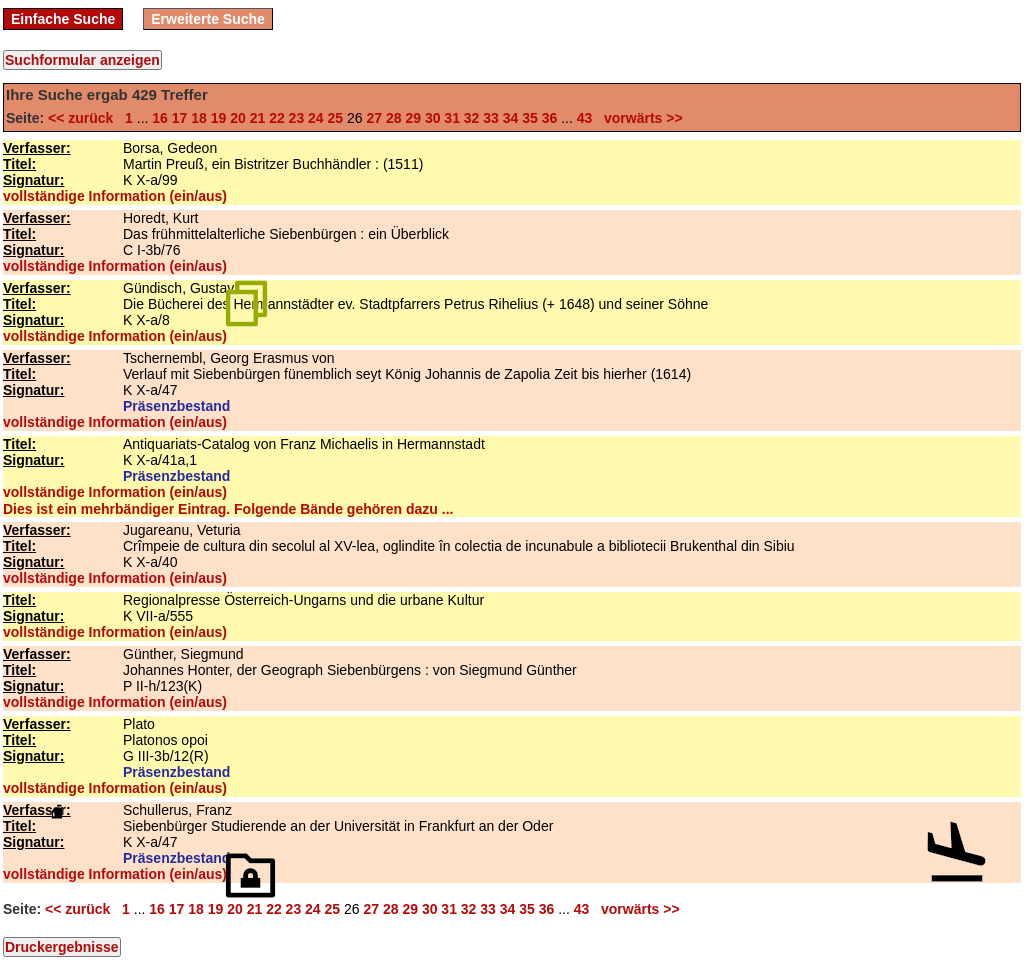  Describe the element at coordinates (250, 875) in the screenshot. I see `access a password-protected folder` at that location.